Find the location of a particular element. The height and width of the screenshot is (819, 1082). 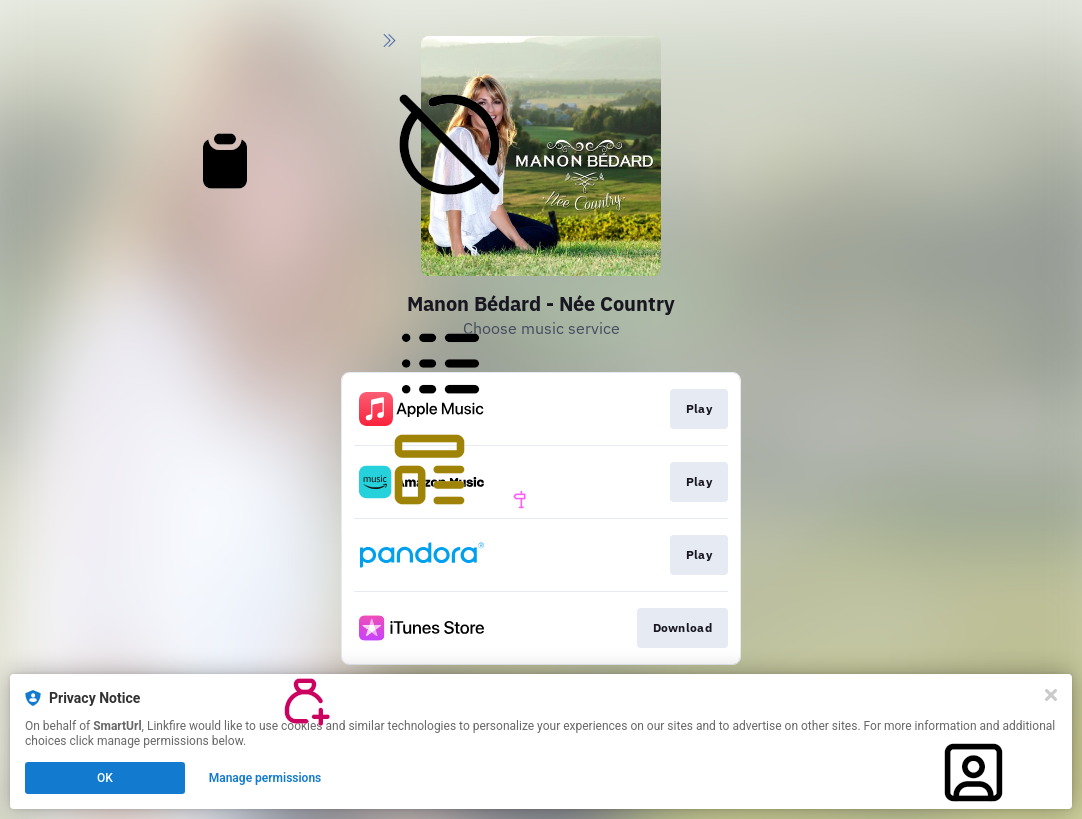

view user profile is located at coordinates (973, 772).